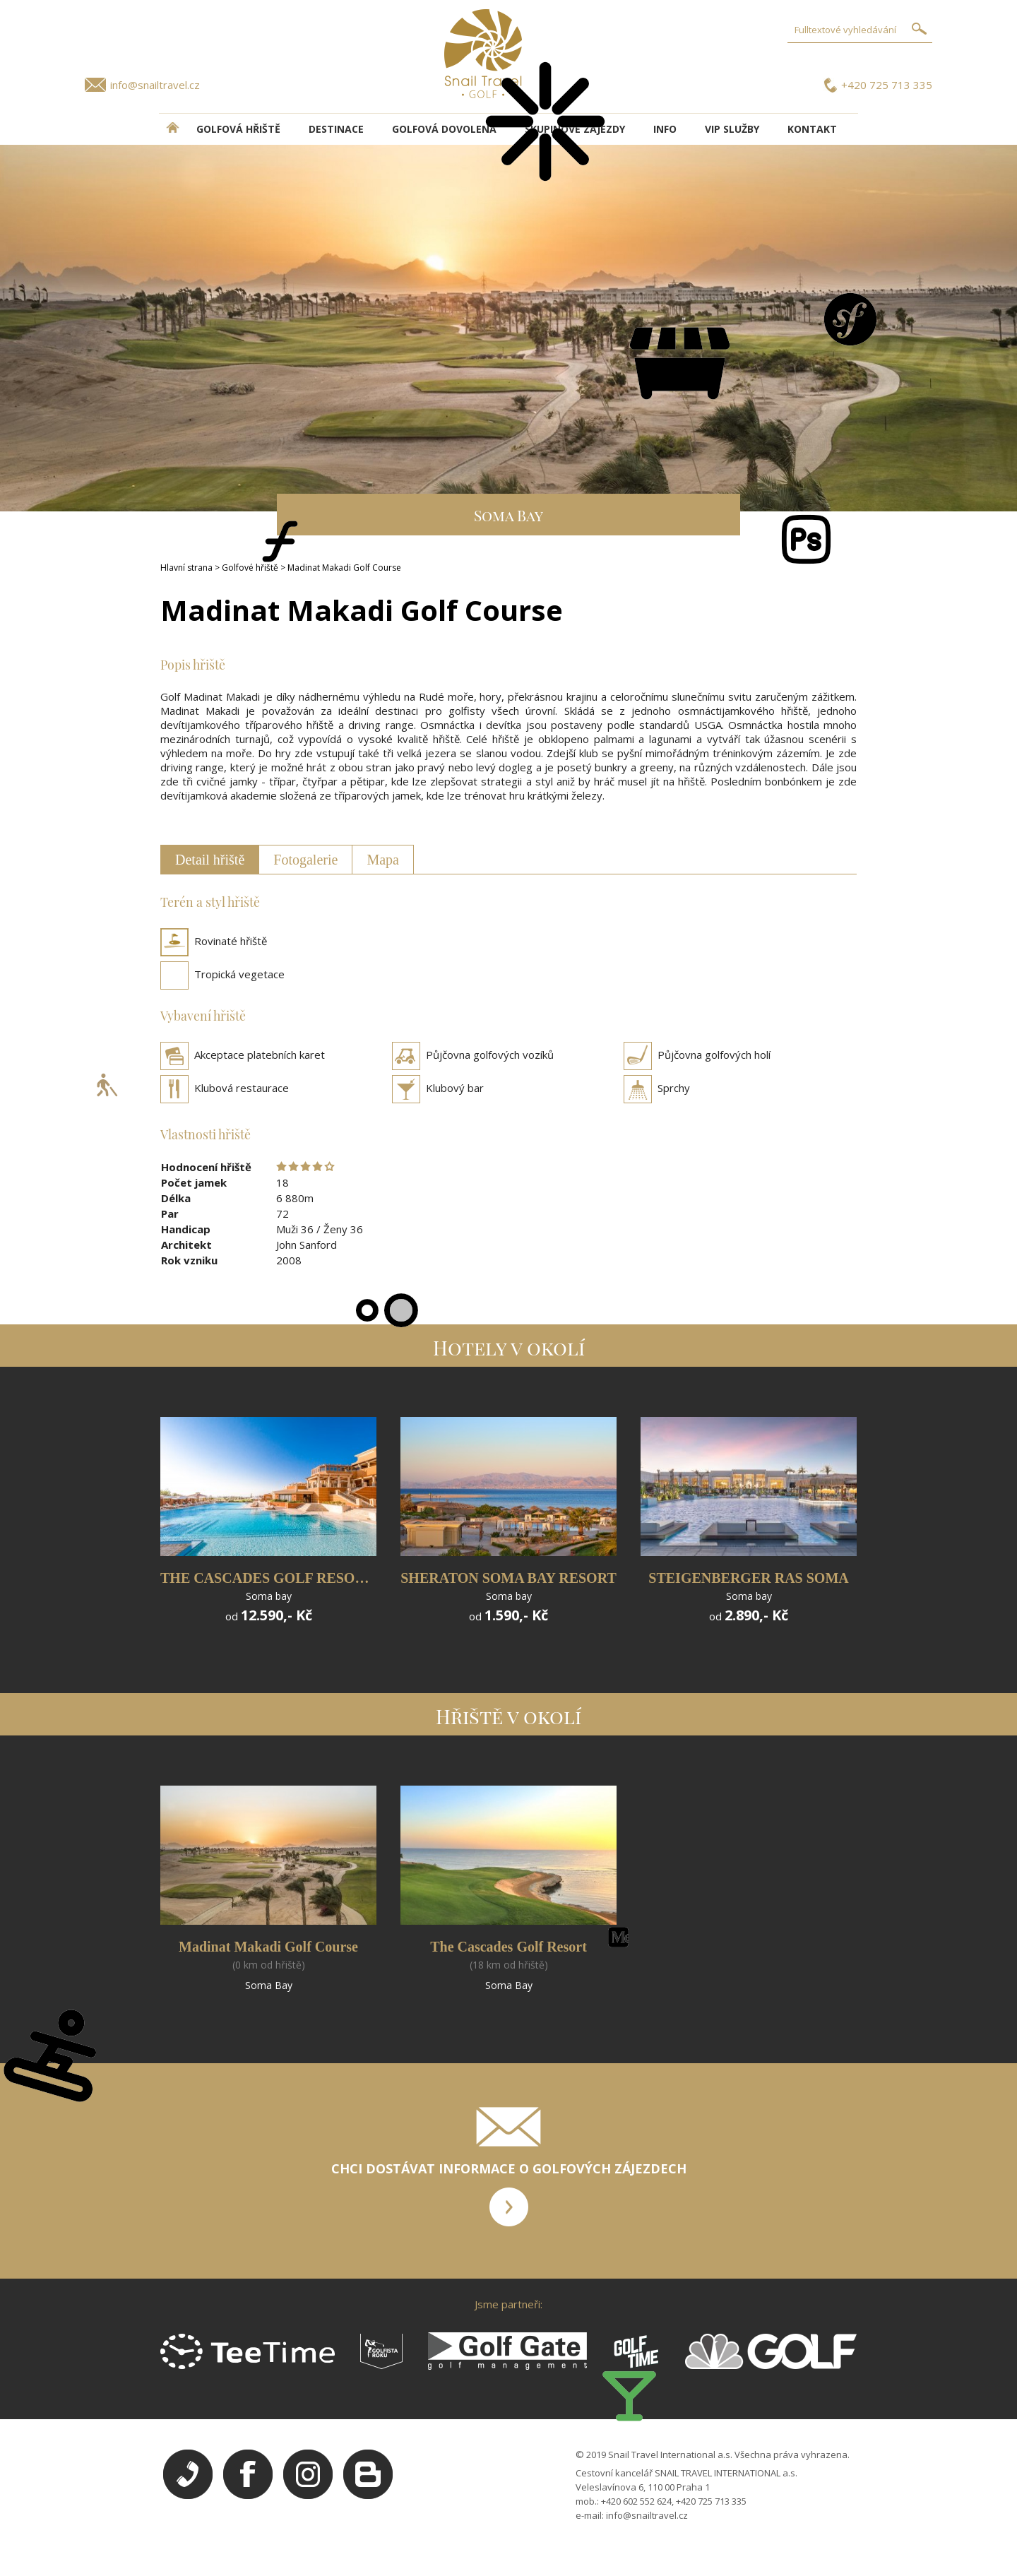  I want to click on indicates accessibility features are available, so click(106, 1085).